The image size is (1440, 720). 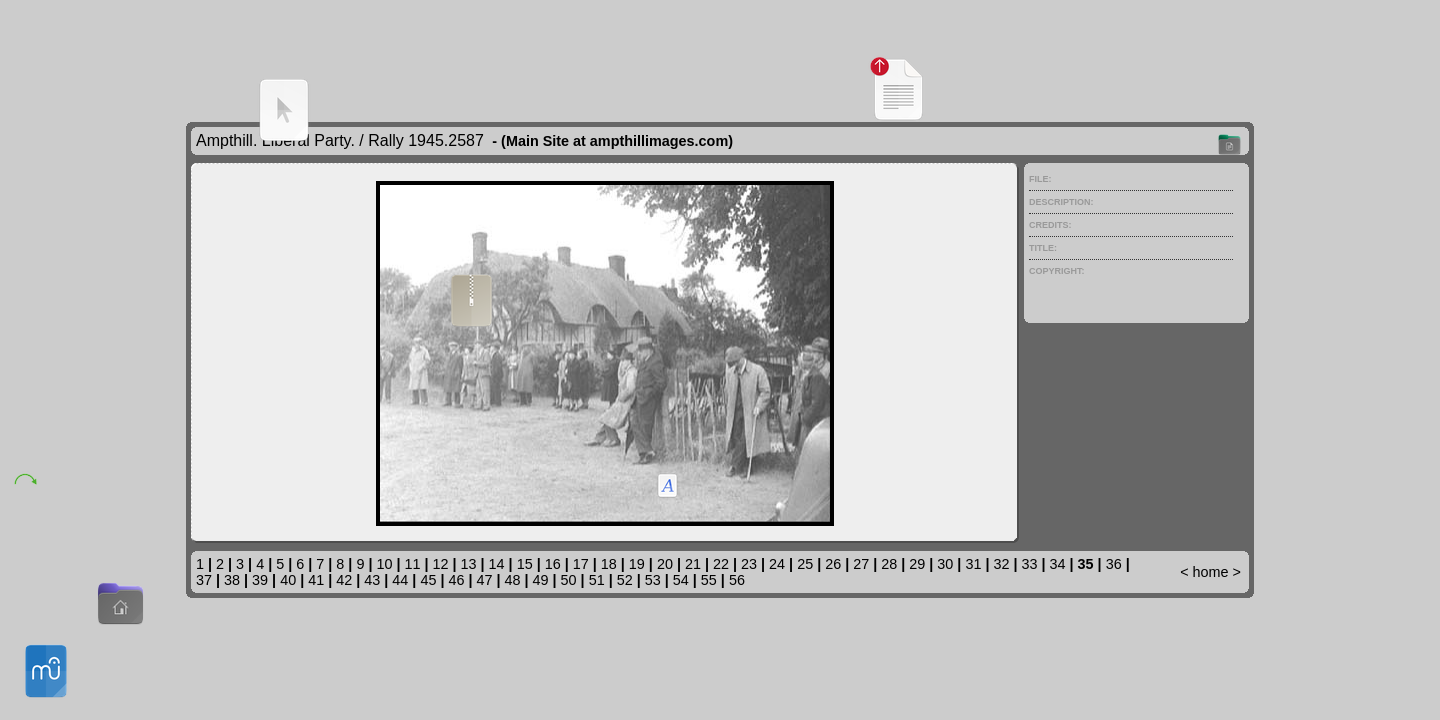 What do you see at coordinates (25, 479) in the screenshot?
I see `redo the last undone action` at bounding box center [25, 479].